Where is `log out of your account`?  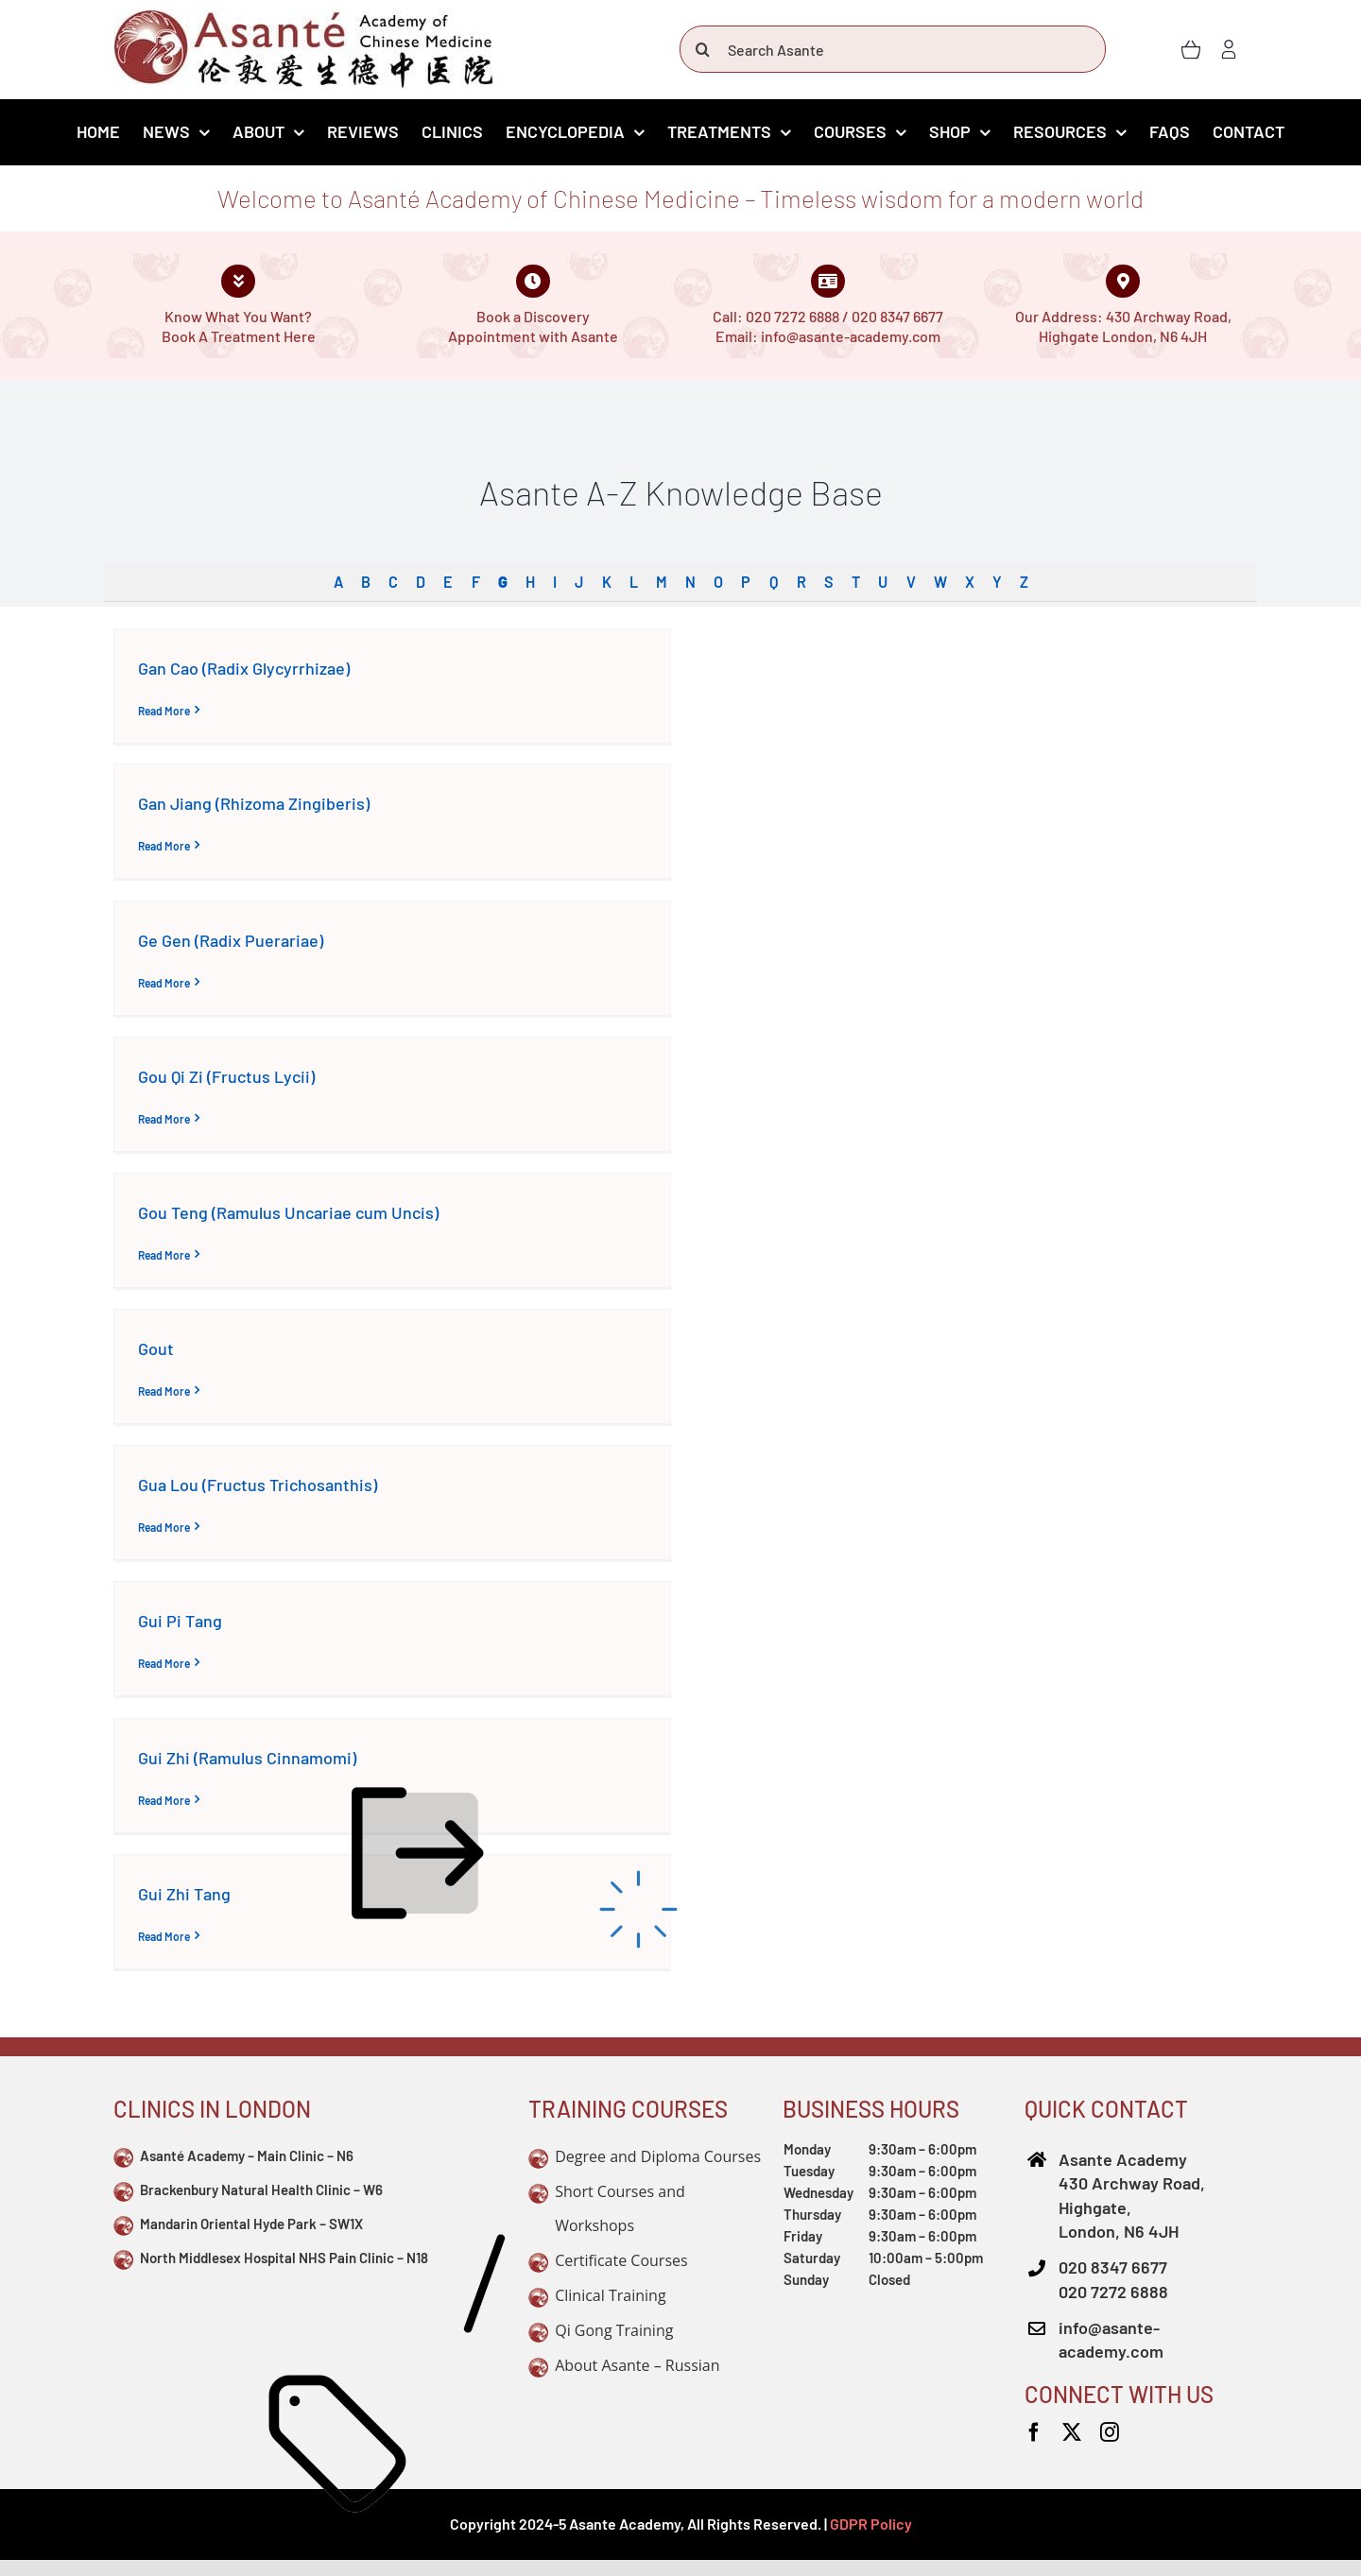 log out of your account is located at coordinates (412, 1853).